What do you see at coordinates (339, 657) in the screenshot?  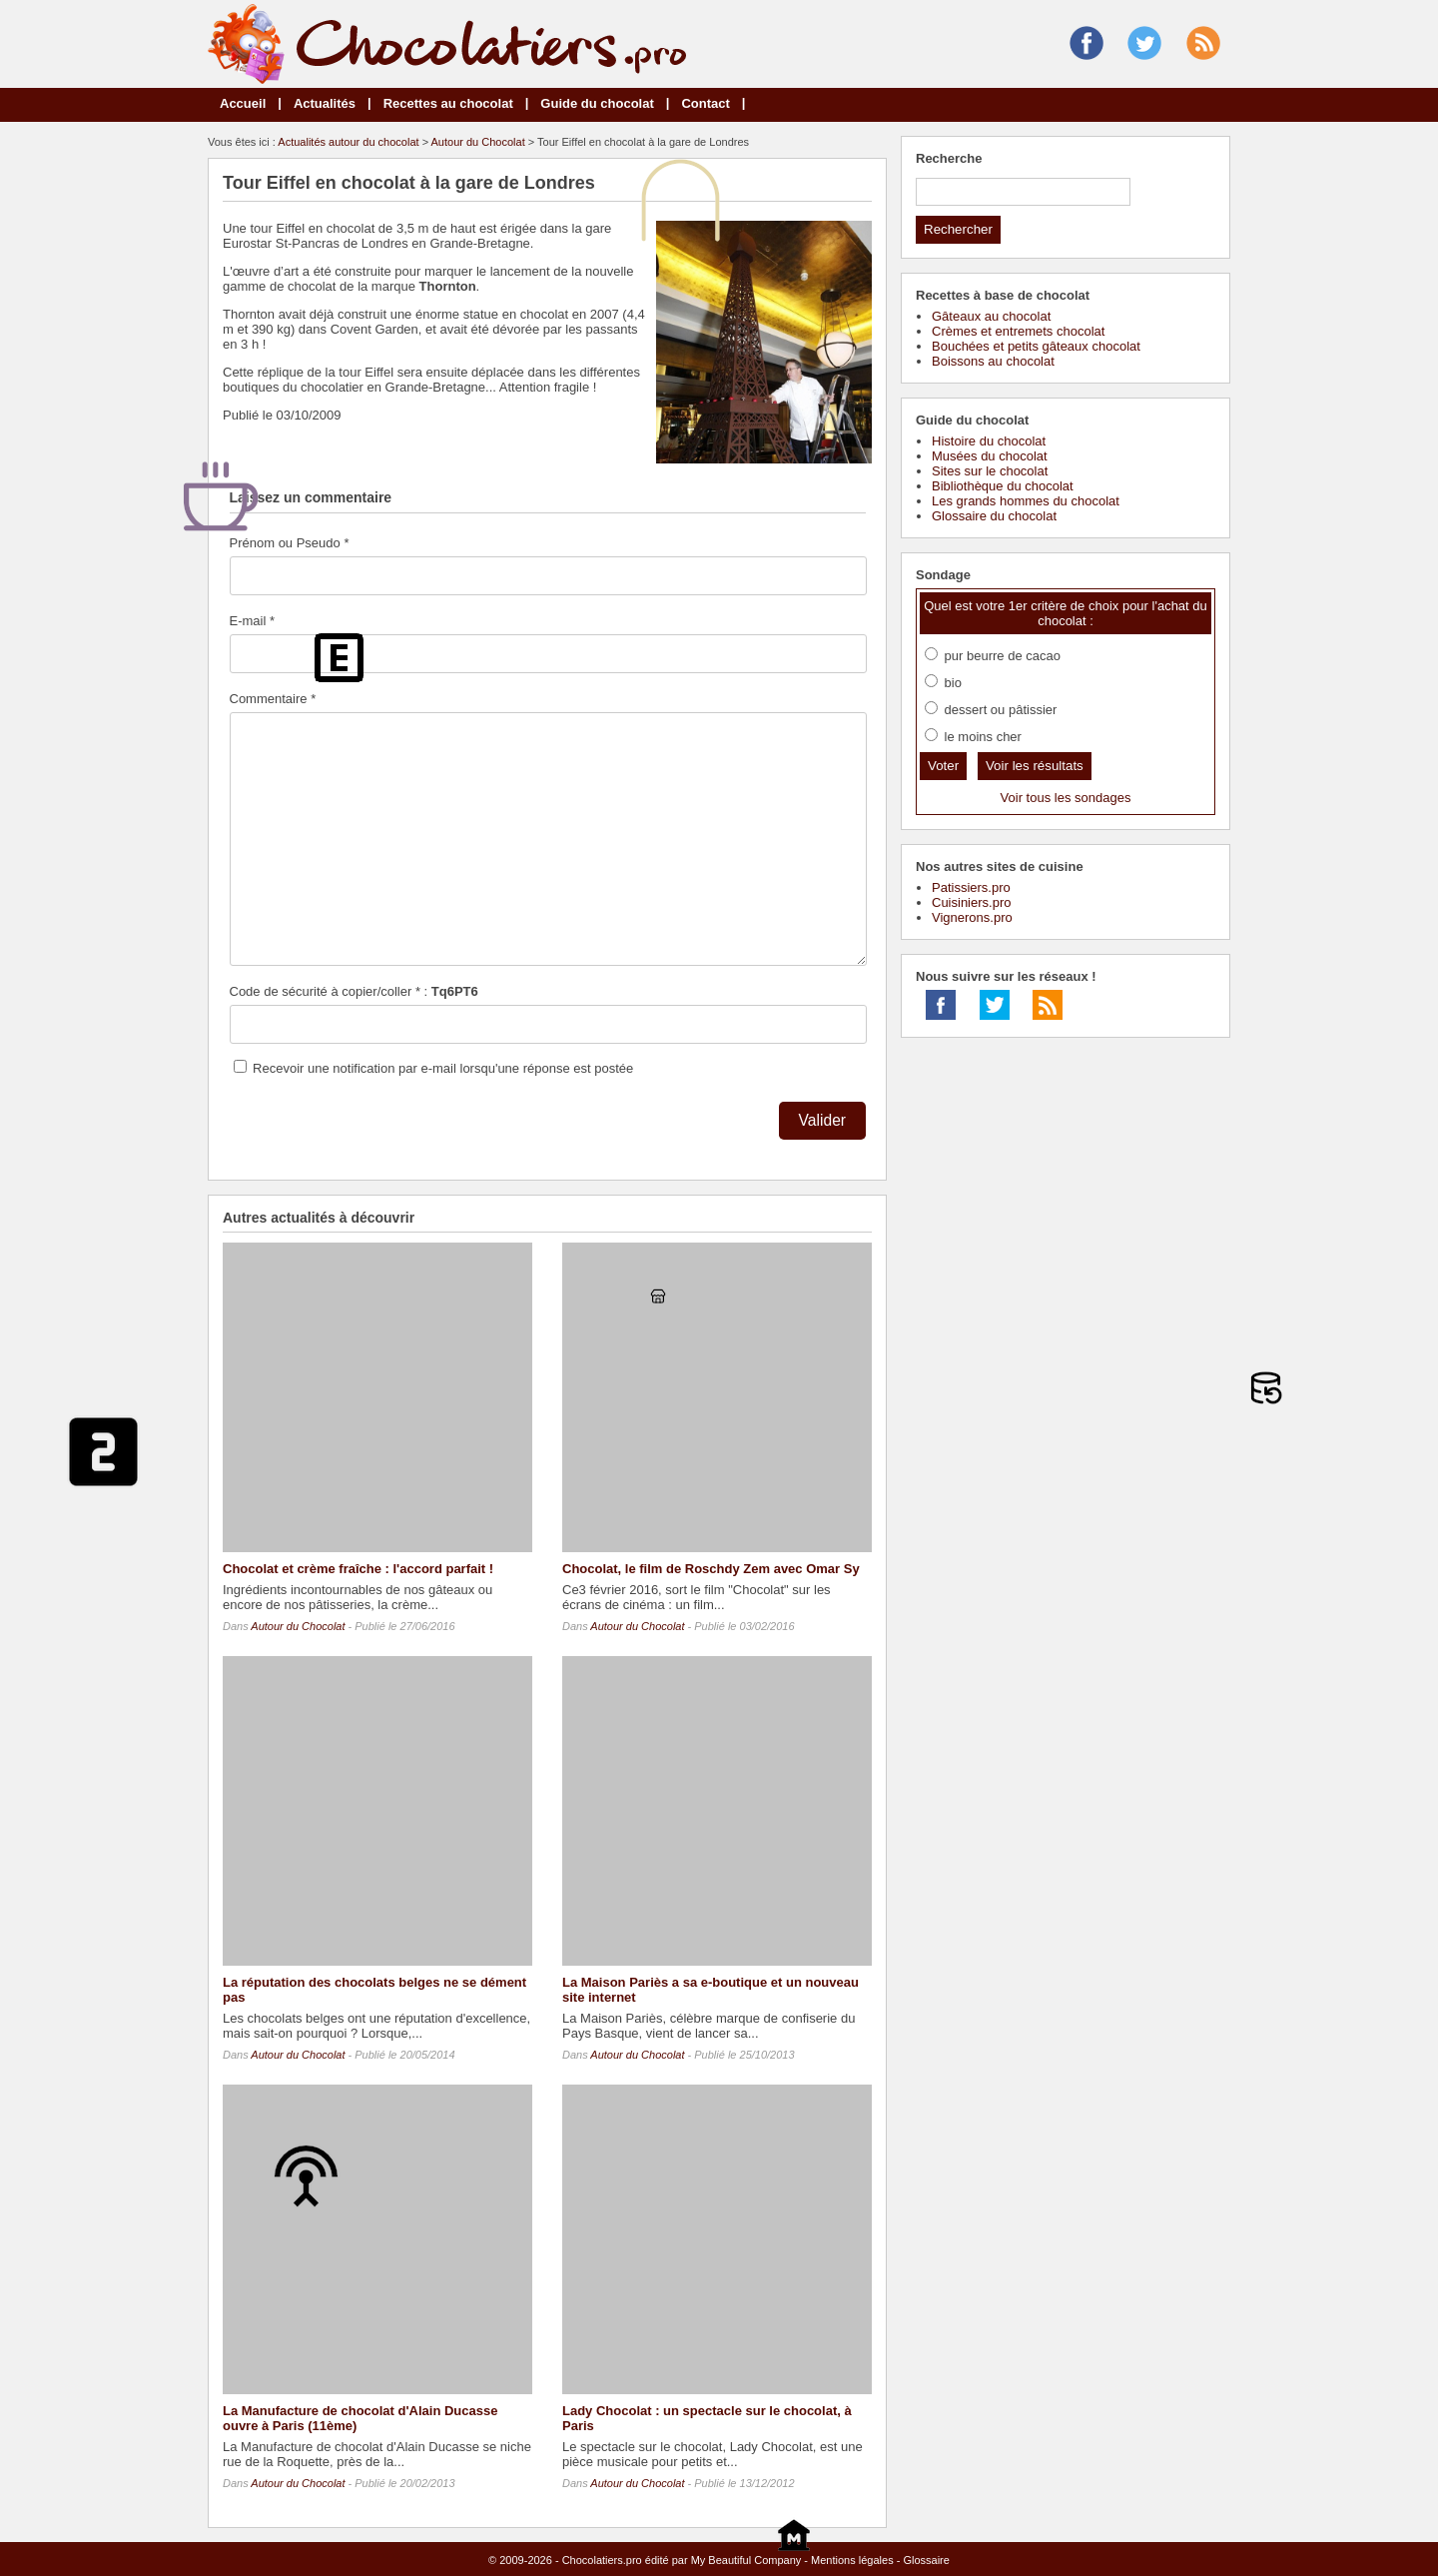 I see `indicates explicit content warning` at bounding box center [339, 657].